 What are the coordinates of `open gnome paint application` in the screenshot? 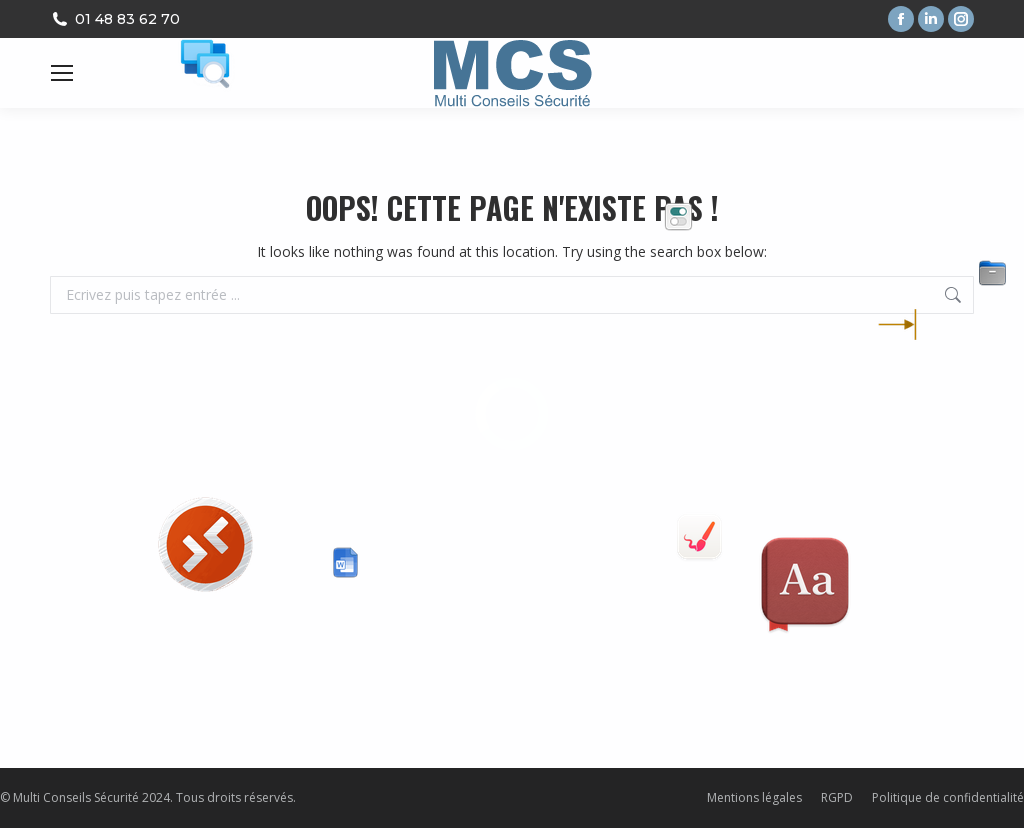 It's located at (699, 536).